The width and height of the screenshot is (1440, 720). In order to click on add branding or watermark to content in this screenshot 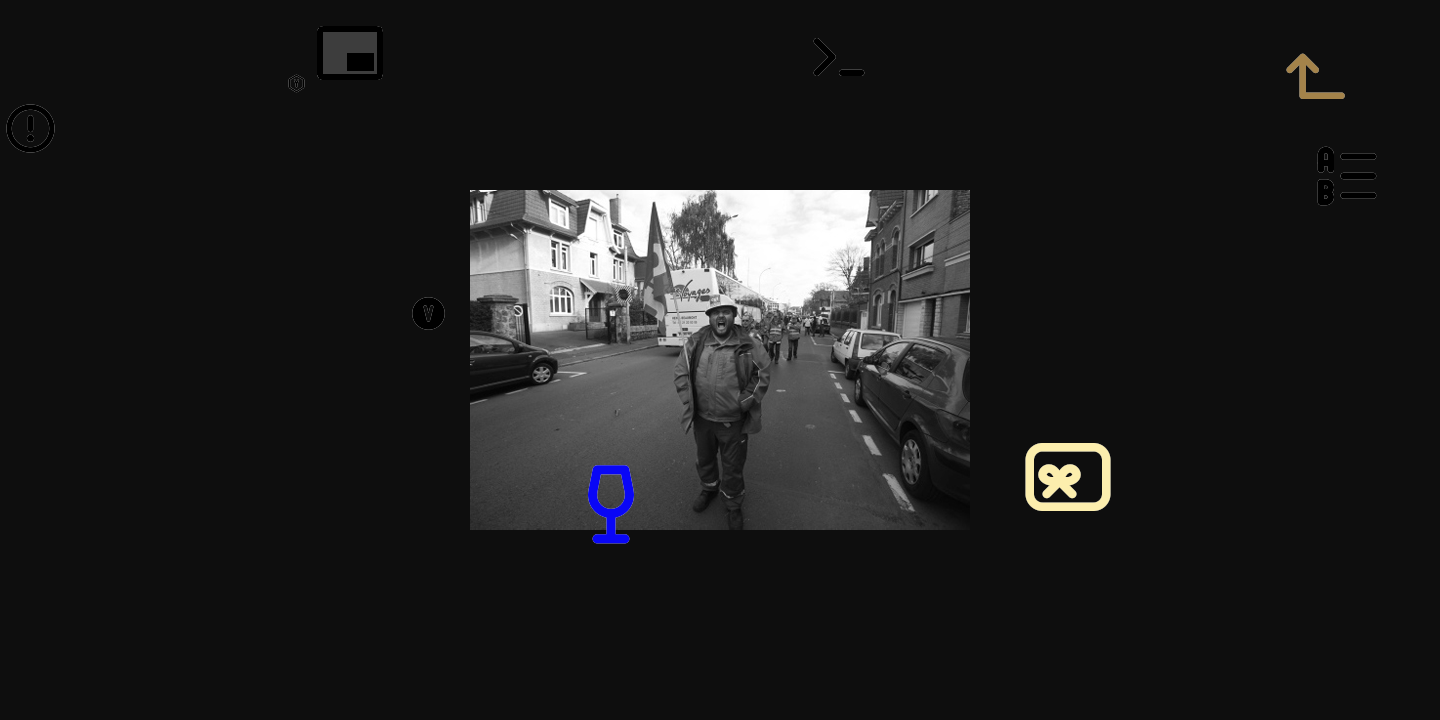, I will do `click(350, 53)`.